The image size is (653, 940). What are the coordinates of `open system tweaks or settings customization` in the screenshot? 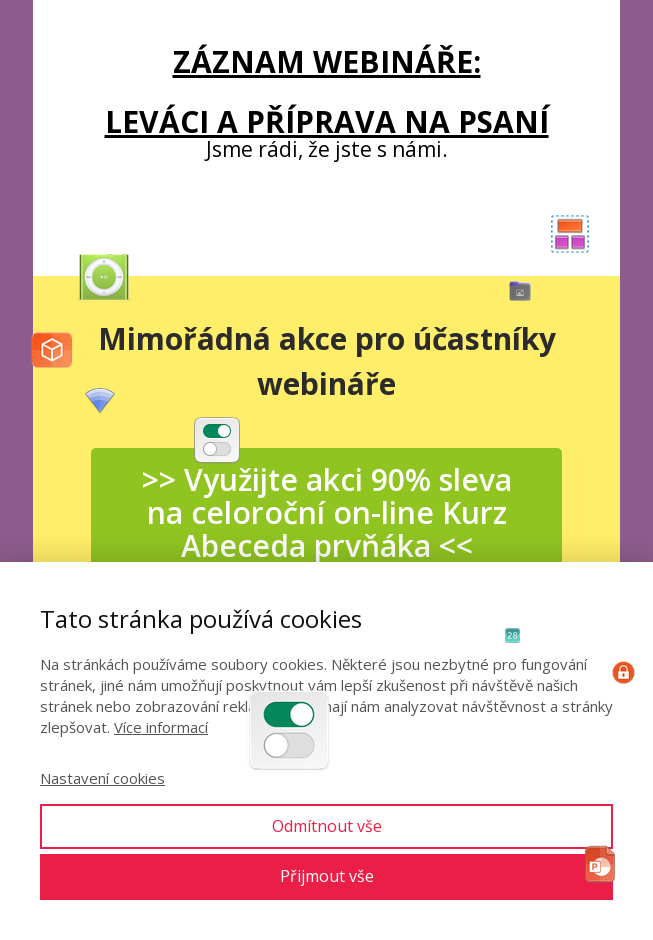 It's located at (217, 440).